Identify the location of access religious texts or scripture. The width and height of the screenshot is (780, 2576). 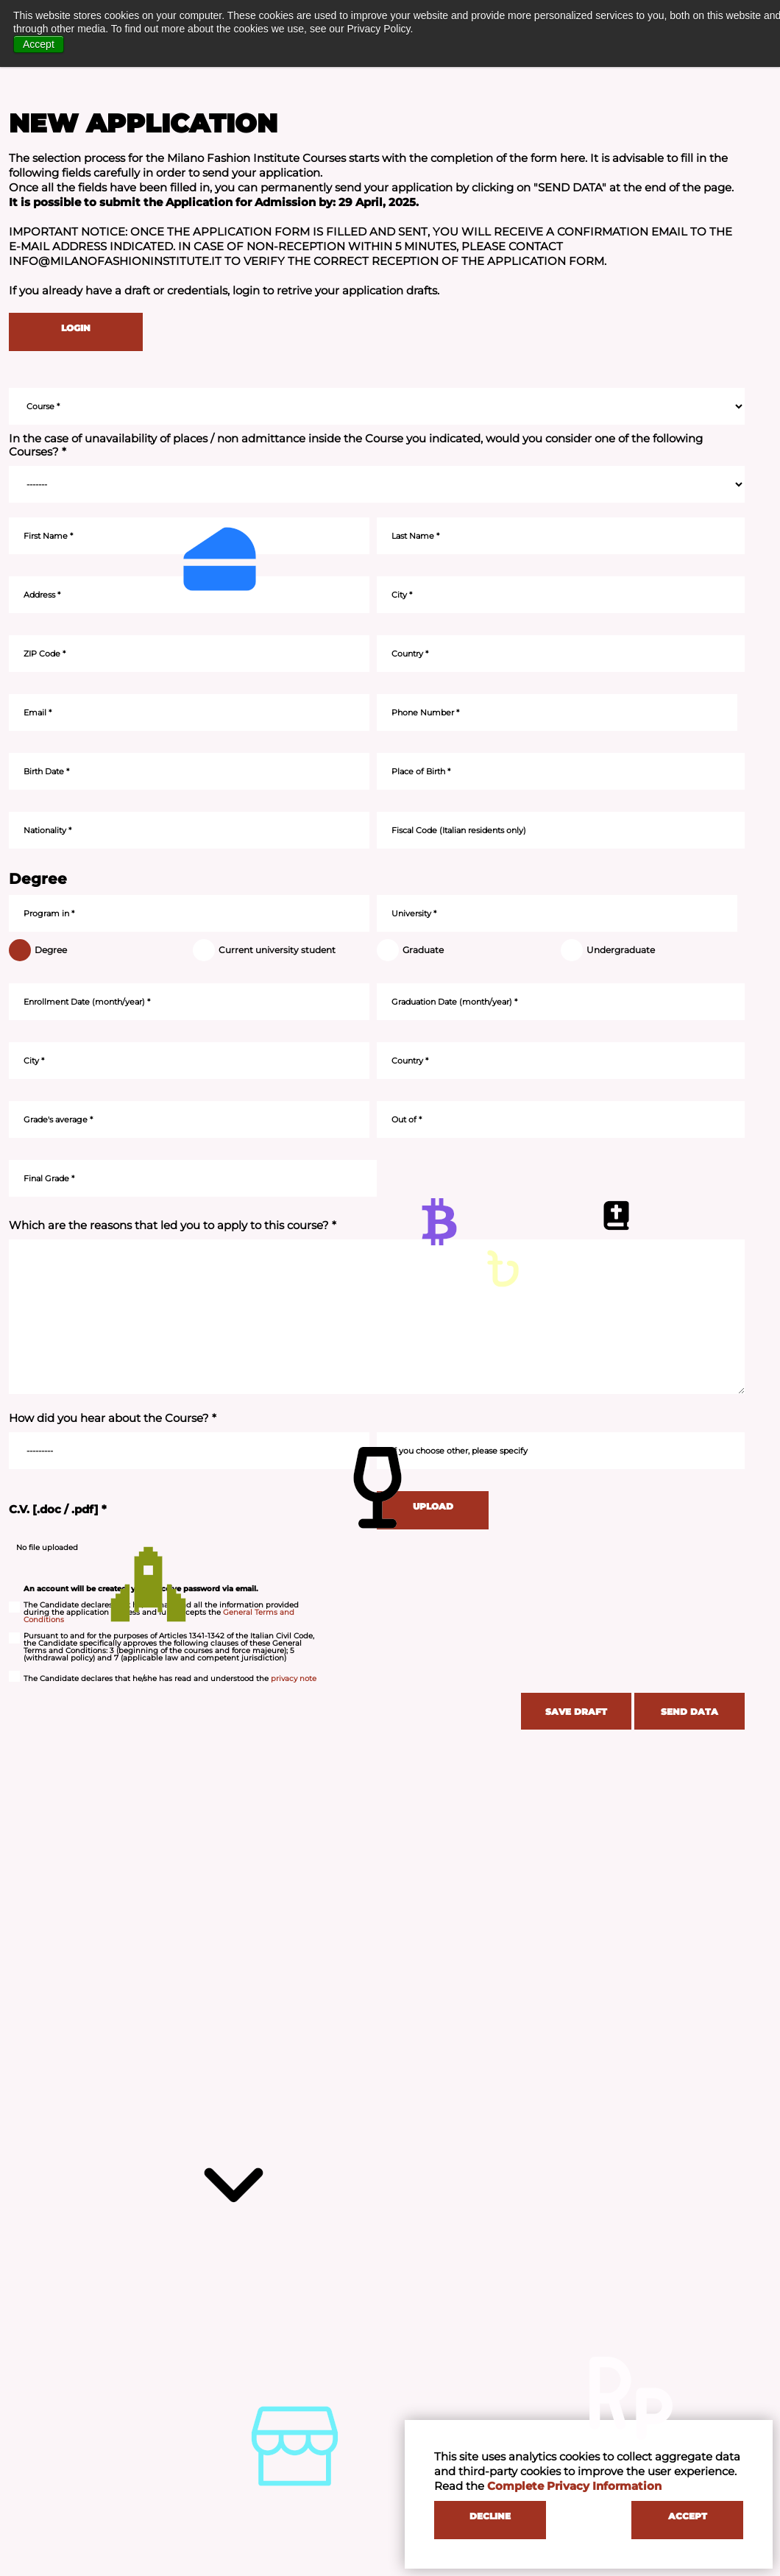
(616, 1215).